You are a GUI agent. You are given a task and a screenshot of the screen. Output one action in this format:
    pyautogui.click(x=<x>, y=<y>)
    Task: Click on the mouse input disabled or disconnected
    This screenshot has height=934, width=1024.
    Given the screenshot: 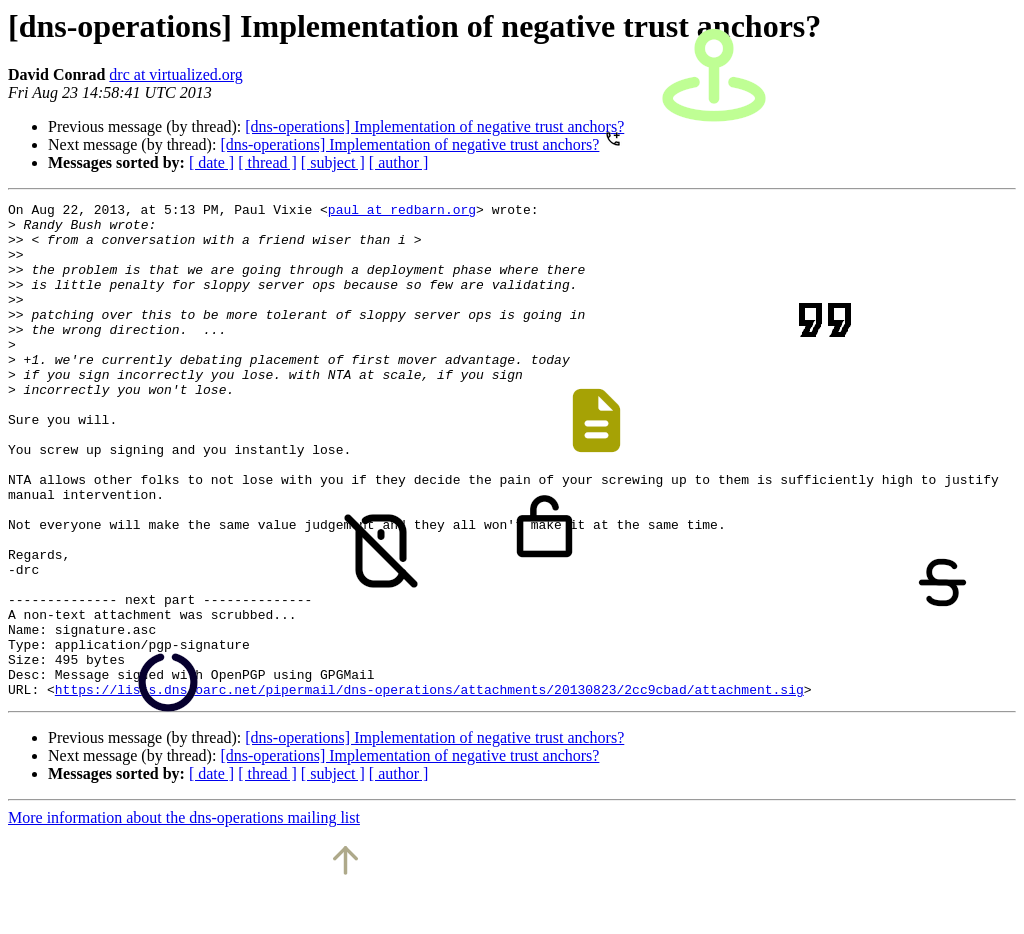 What is the action you would take?
    pyautogui.click(x=381, y=551)
    